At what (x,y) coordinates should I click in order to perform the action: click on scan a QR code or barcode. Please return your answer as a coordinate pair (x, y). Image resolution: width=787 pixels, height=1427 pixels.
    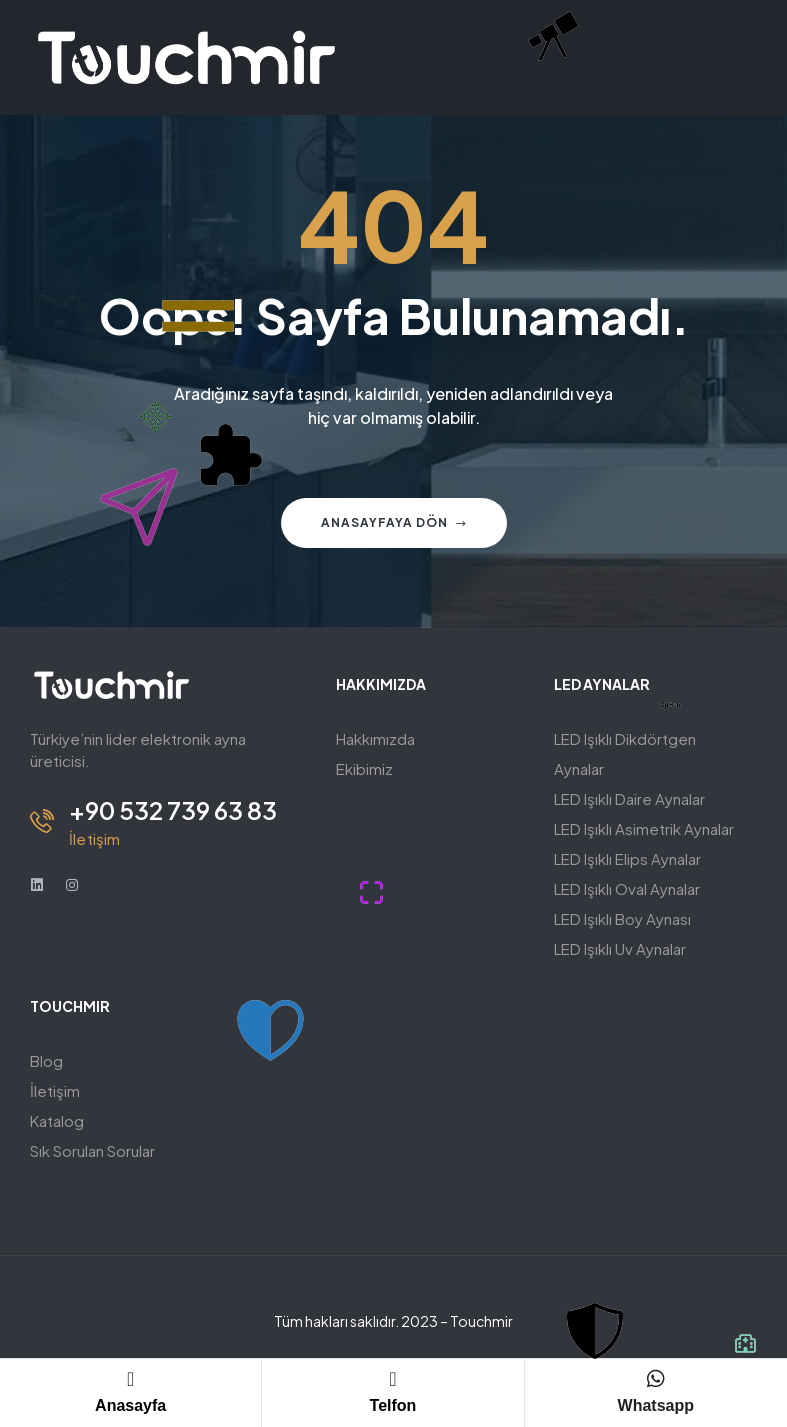
    Looking at the image, I should click on (371, 892).